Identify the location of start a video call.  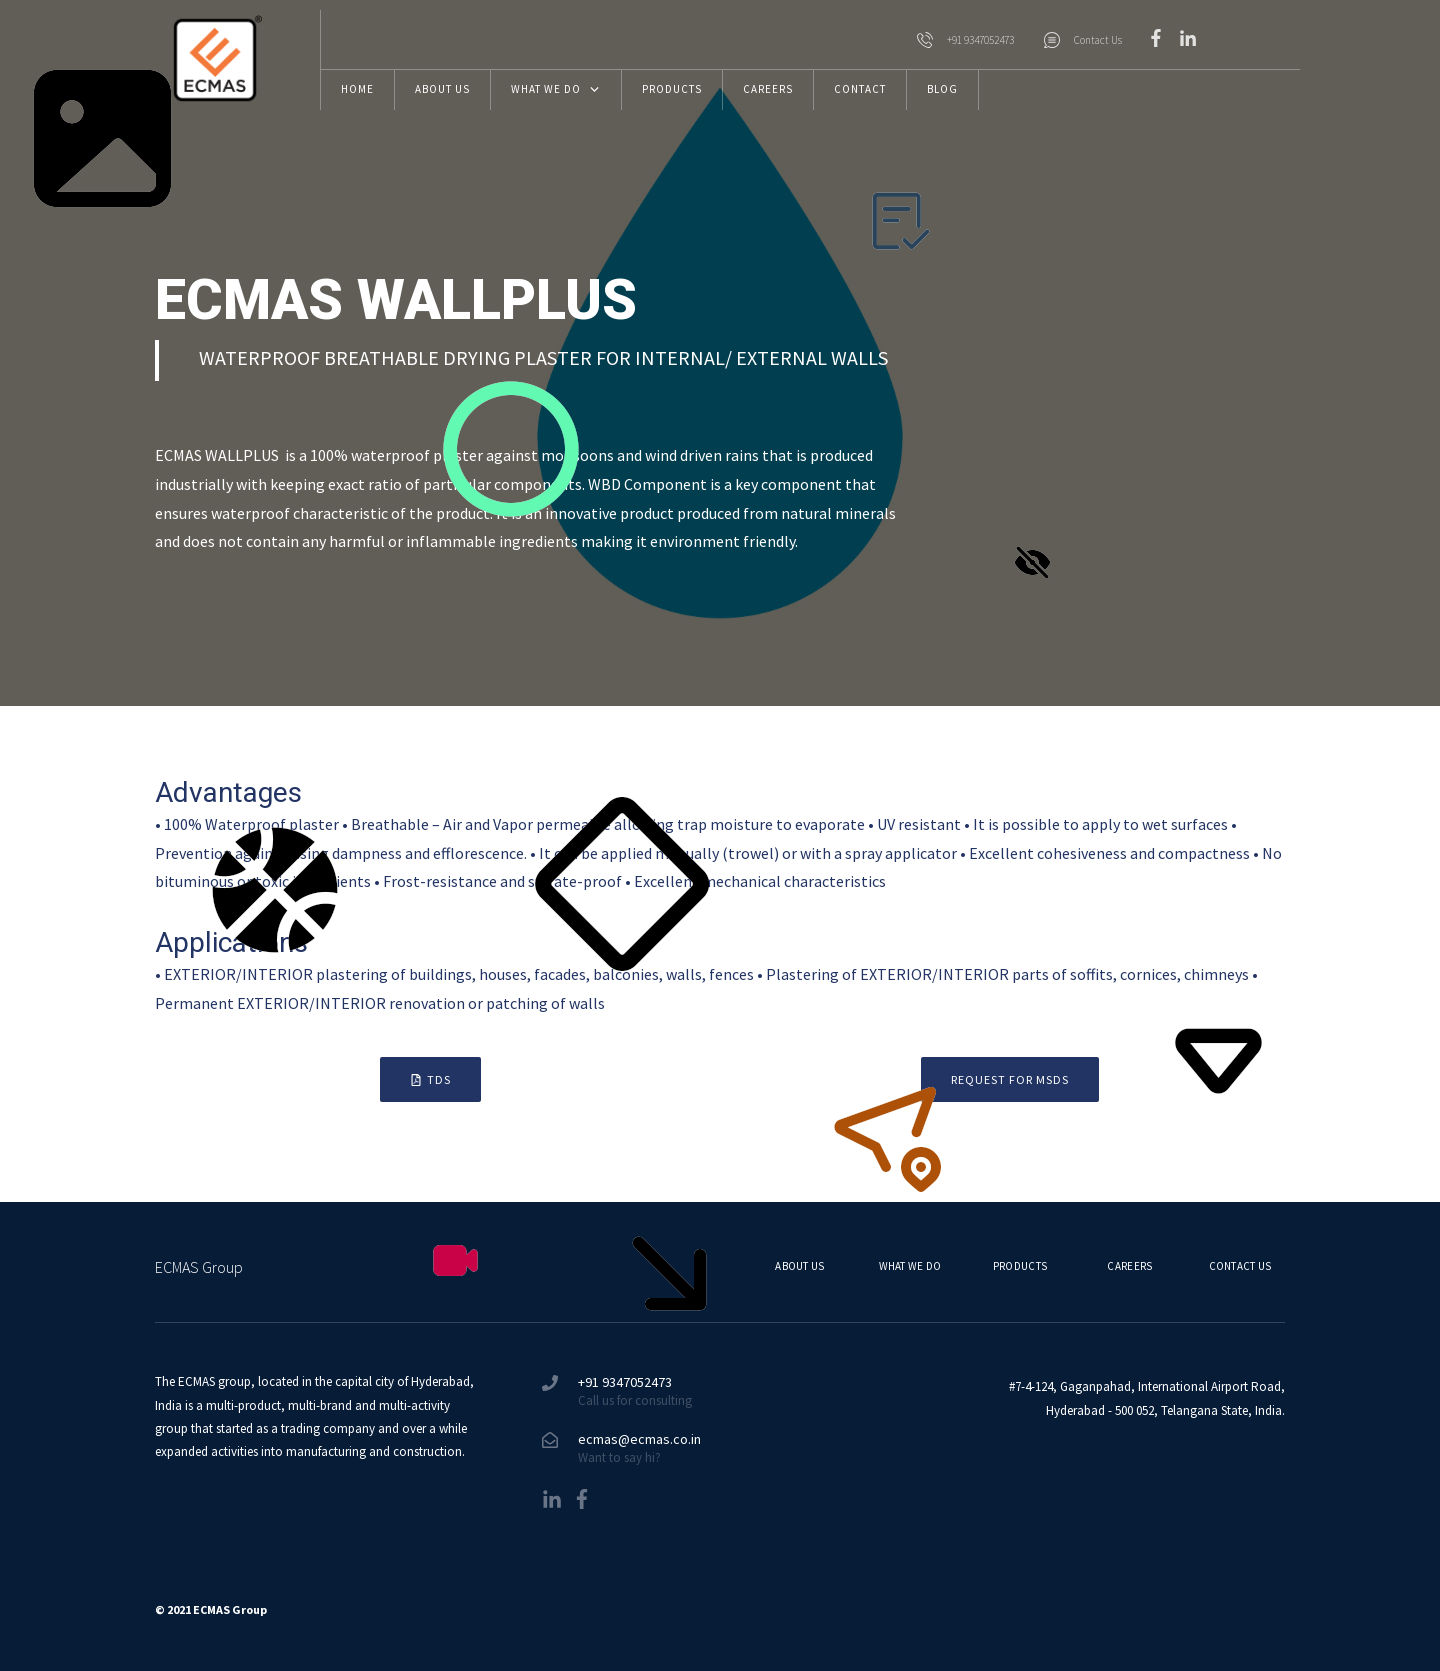
(455, 1260).